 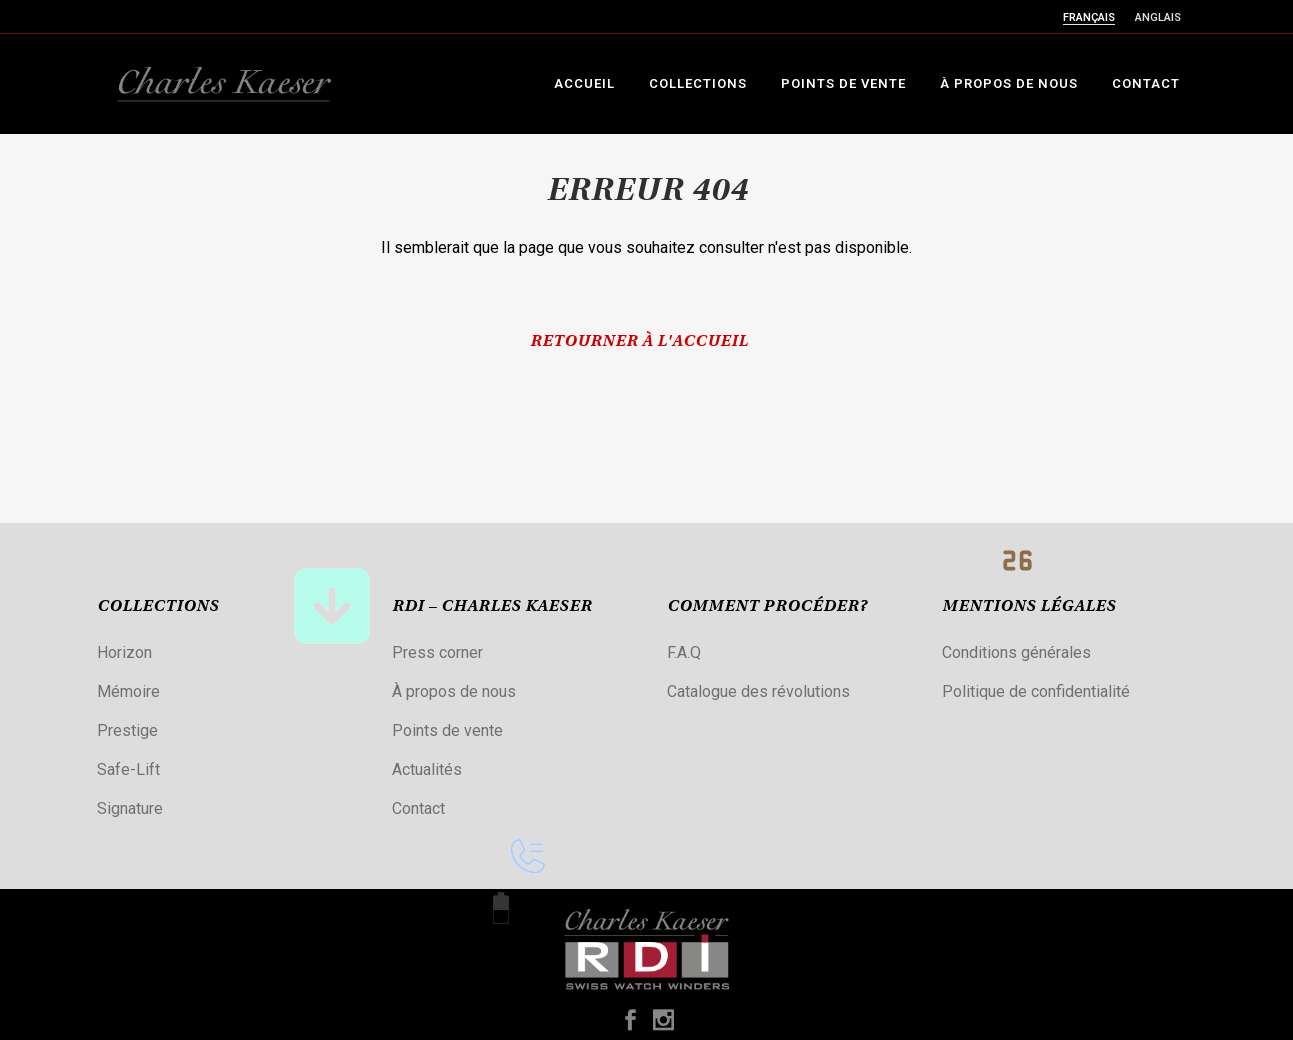 I want to click on indicates battery is at 50% charge, so click(x=501, y=908).